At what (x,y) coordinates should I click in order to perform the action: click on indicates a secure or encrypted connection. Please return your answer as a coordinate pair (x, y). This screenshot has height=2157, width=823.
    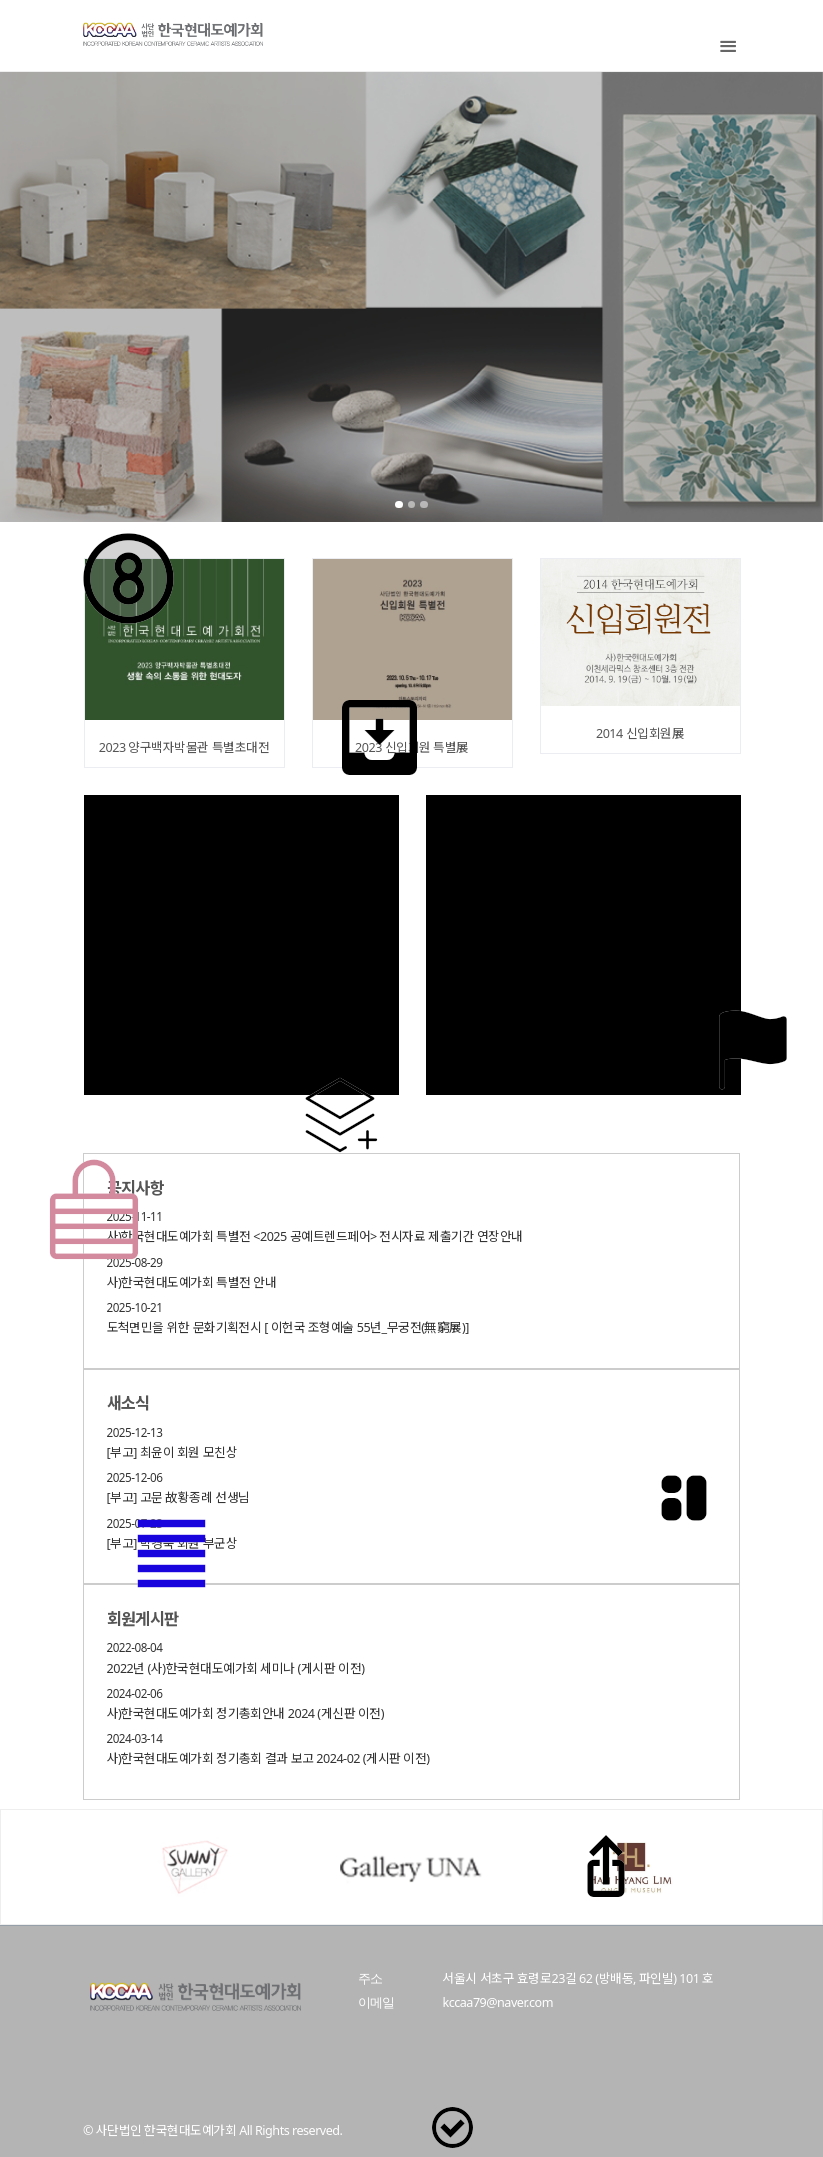
    Looking at the image, I should click on (94, 1215).